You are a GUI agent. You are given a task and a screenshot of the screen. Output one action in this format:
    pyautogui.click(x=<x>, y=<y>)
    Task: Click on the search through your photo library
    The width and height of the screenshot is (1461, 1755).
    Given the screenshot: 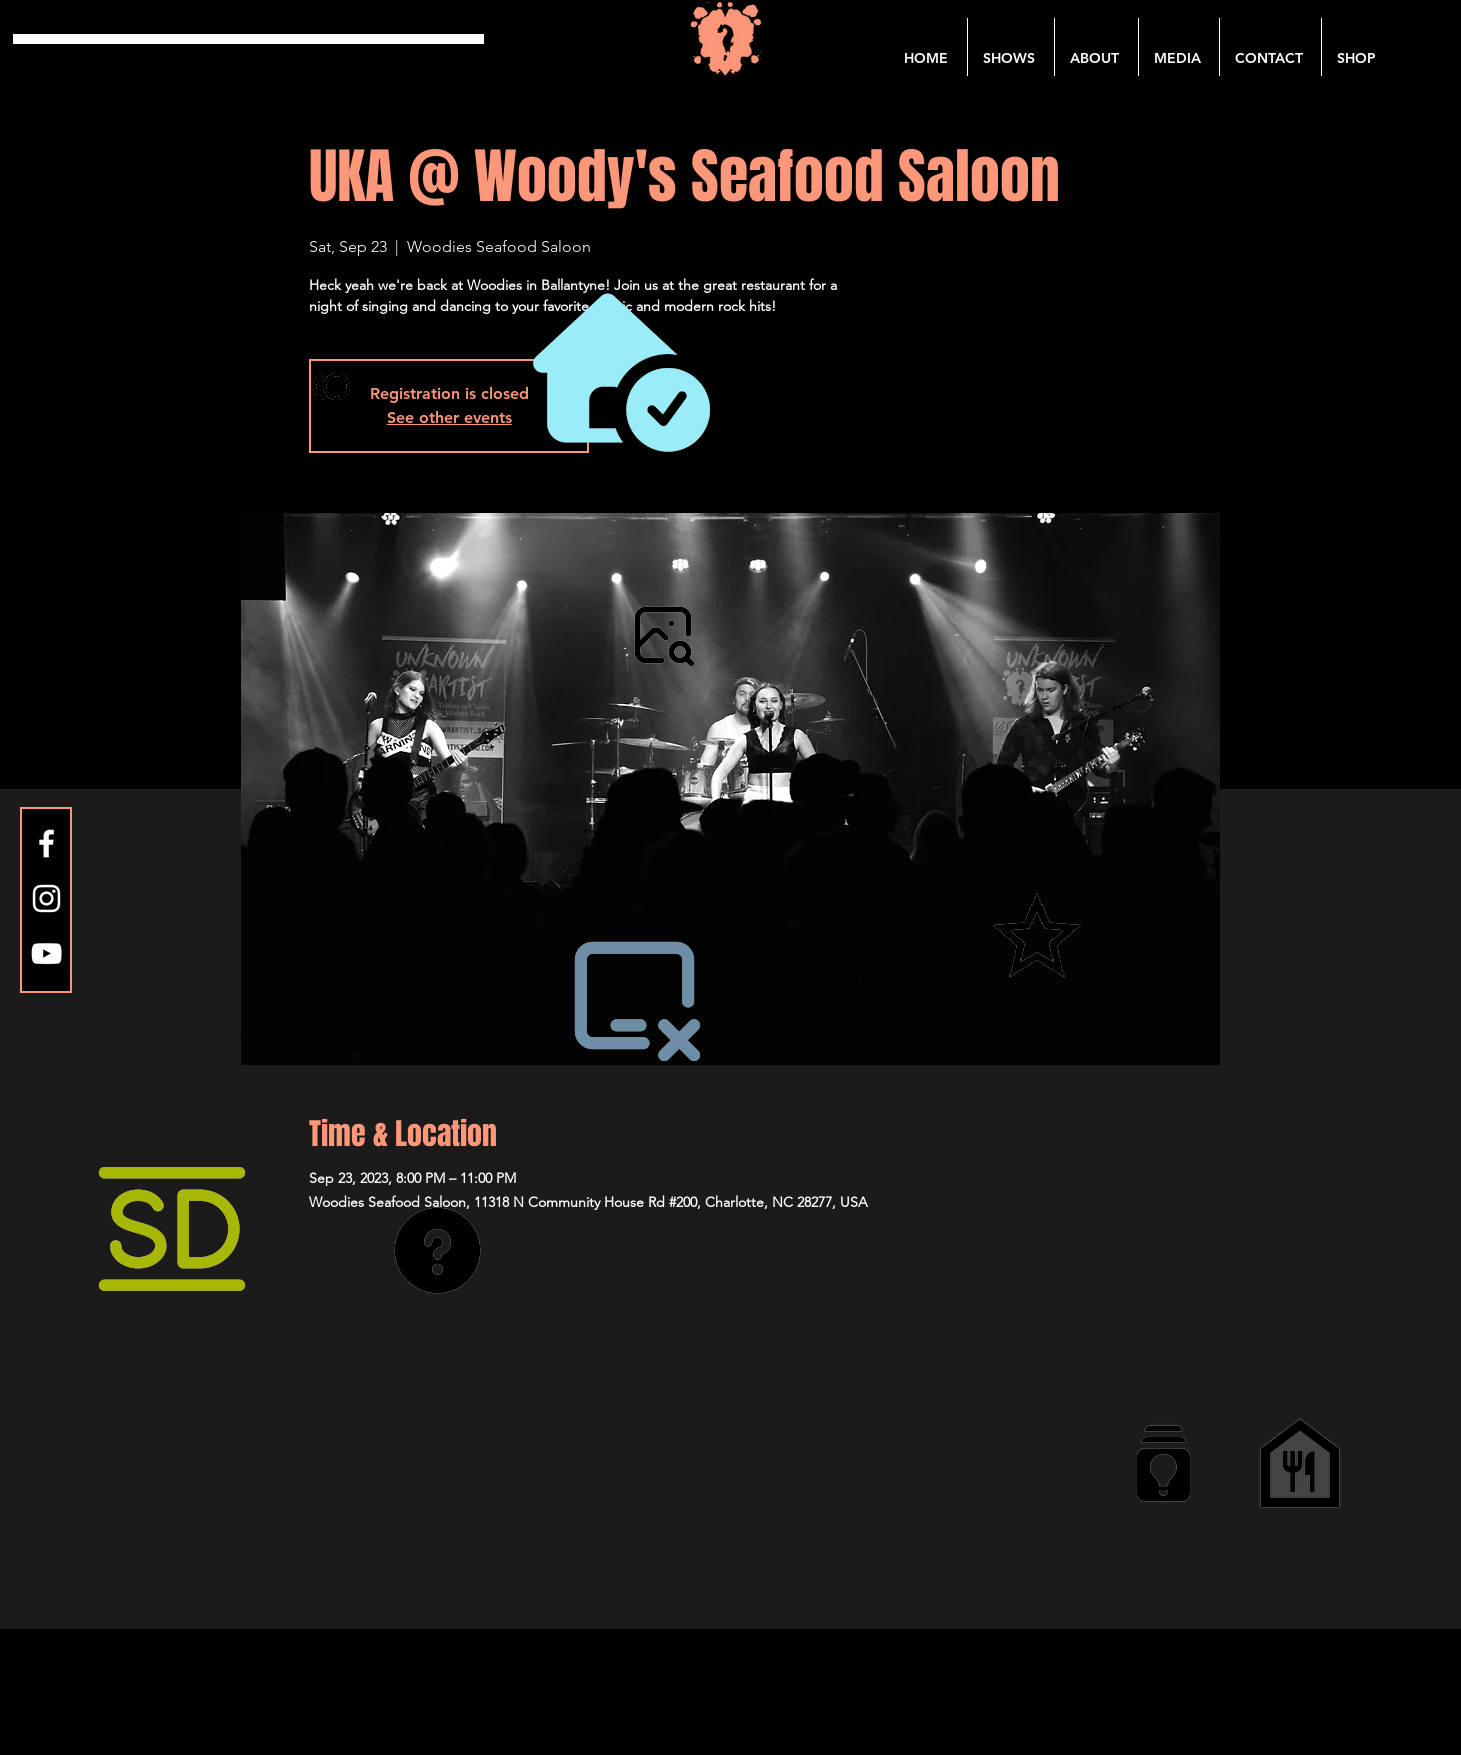 What is the action you would take?
    pyautogui.click(x=663, y=635)
    